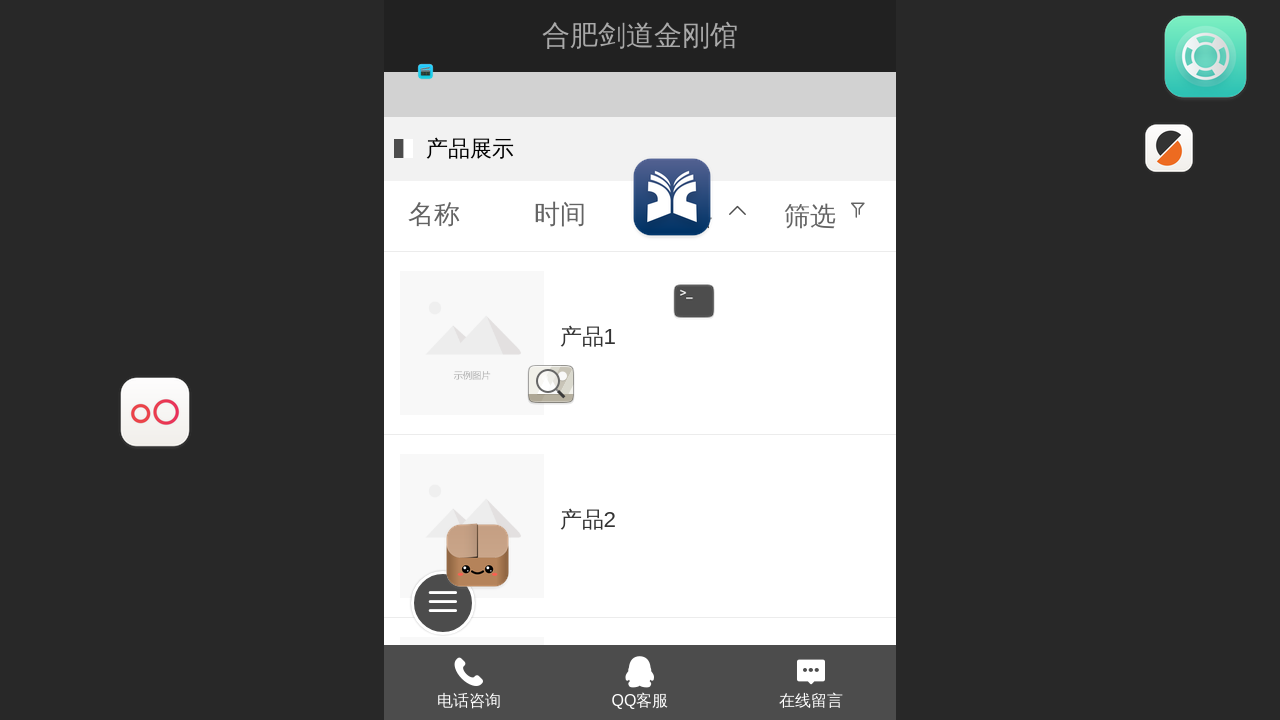 This screenshot has height=720, width=1280. I want to click on open boxbuddy container management app, so click(477, 555).